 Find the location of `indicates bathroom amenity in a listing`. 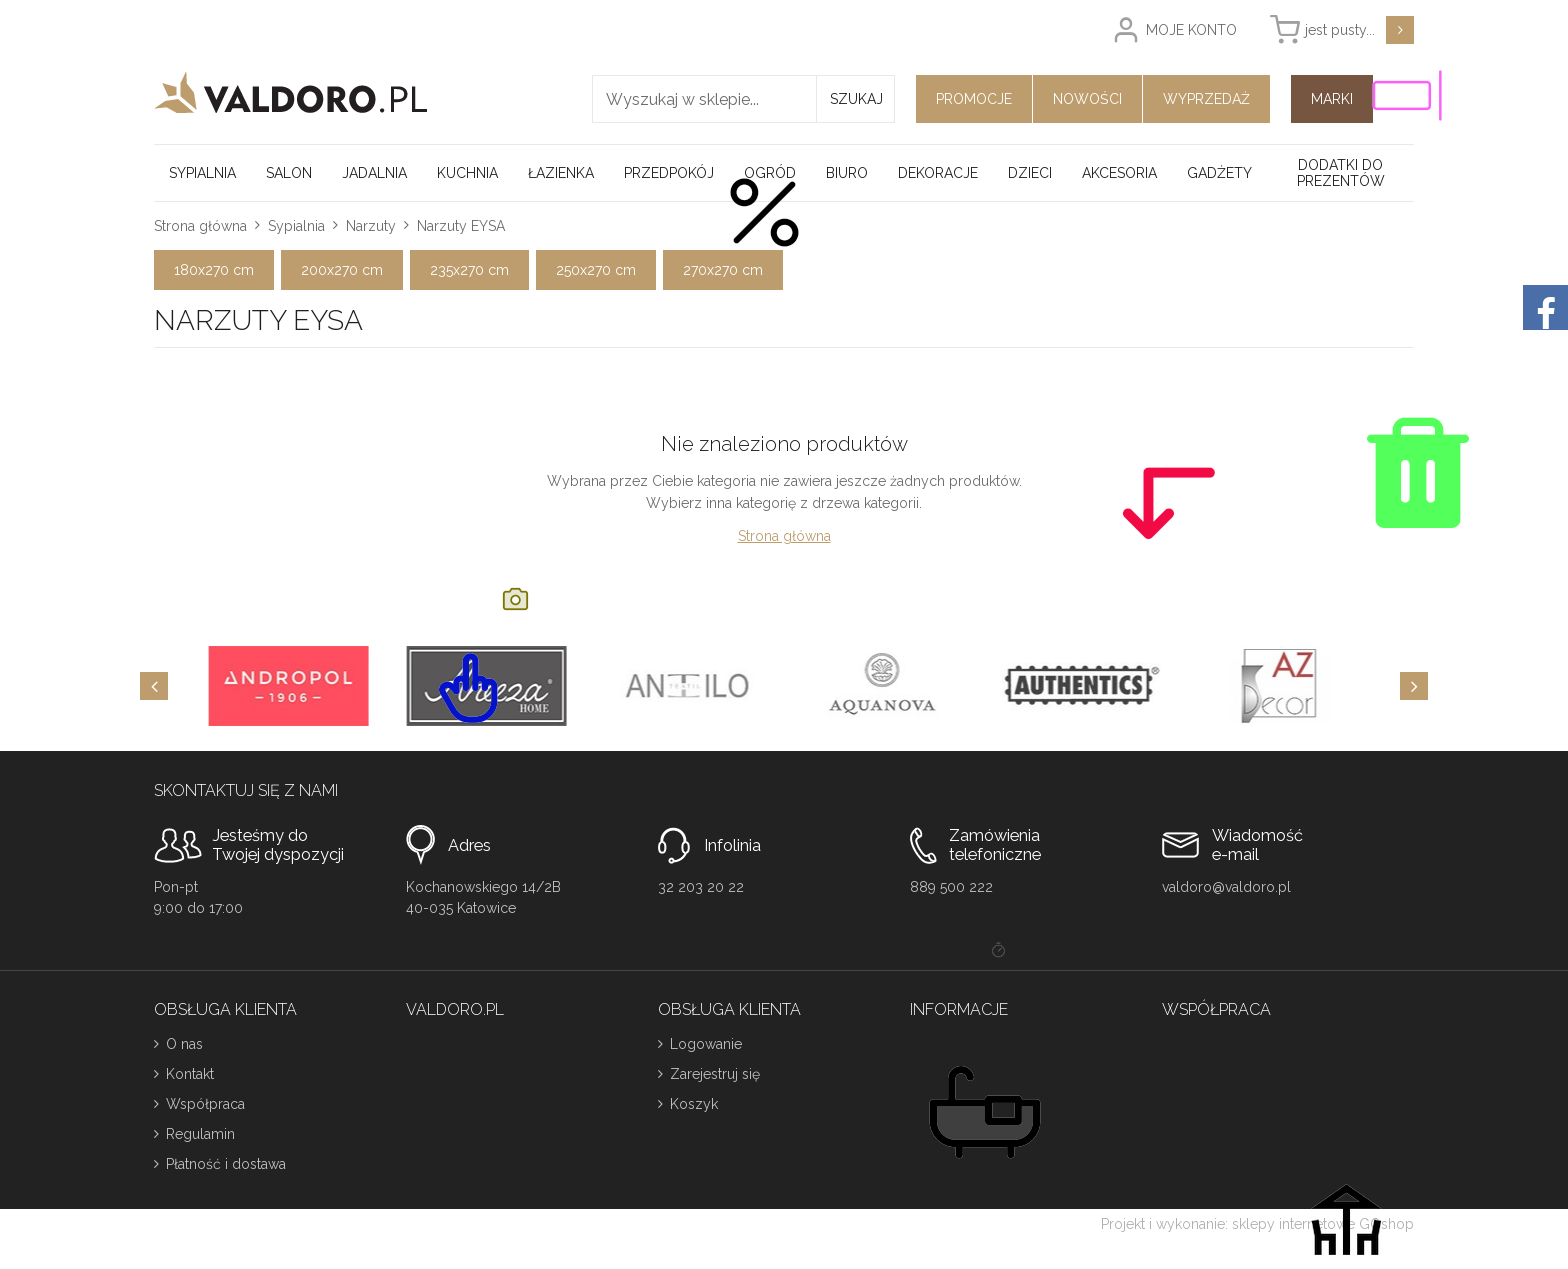

indicates bathroom amenity in a listing is located at coordinates (985, 1114).